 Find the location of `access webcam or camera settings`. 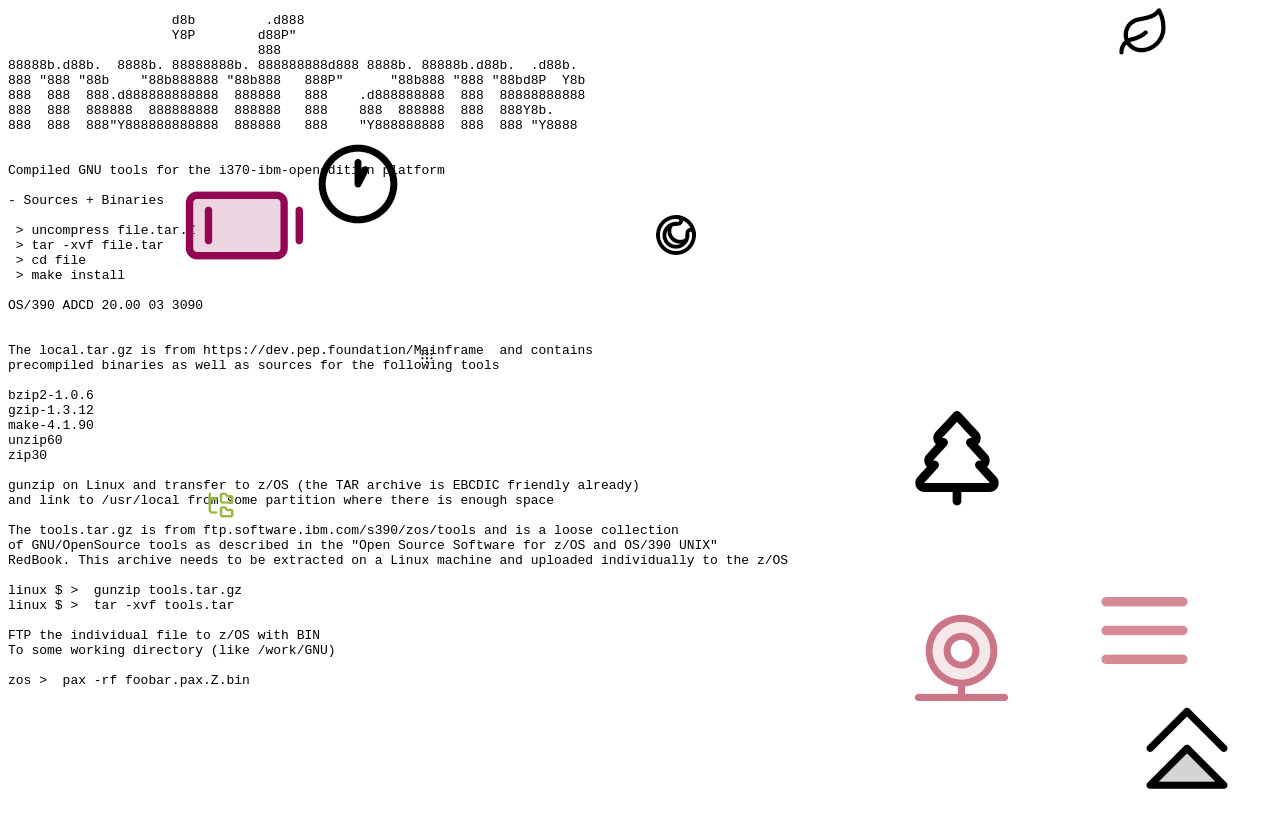

access webcam or camera settings is located at coordinates (961, 661).